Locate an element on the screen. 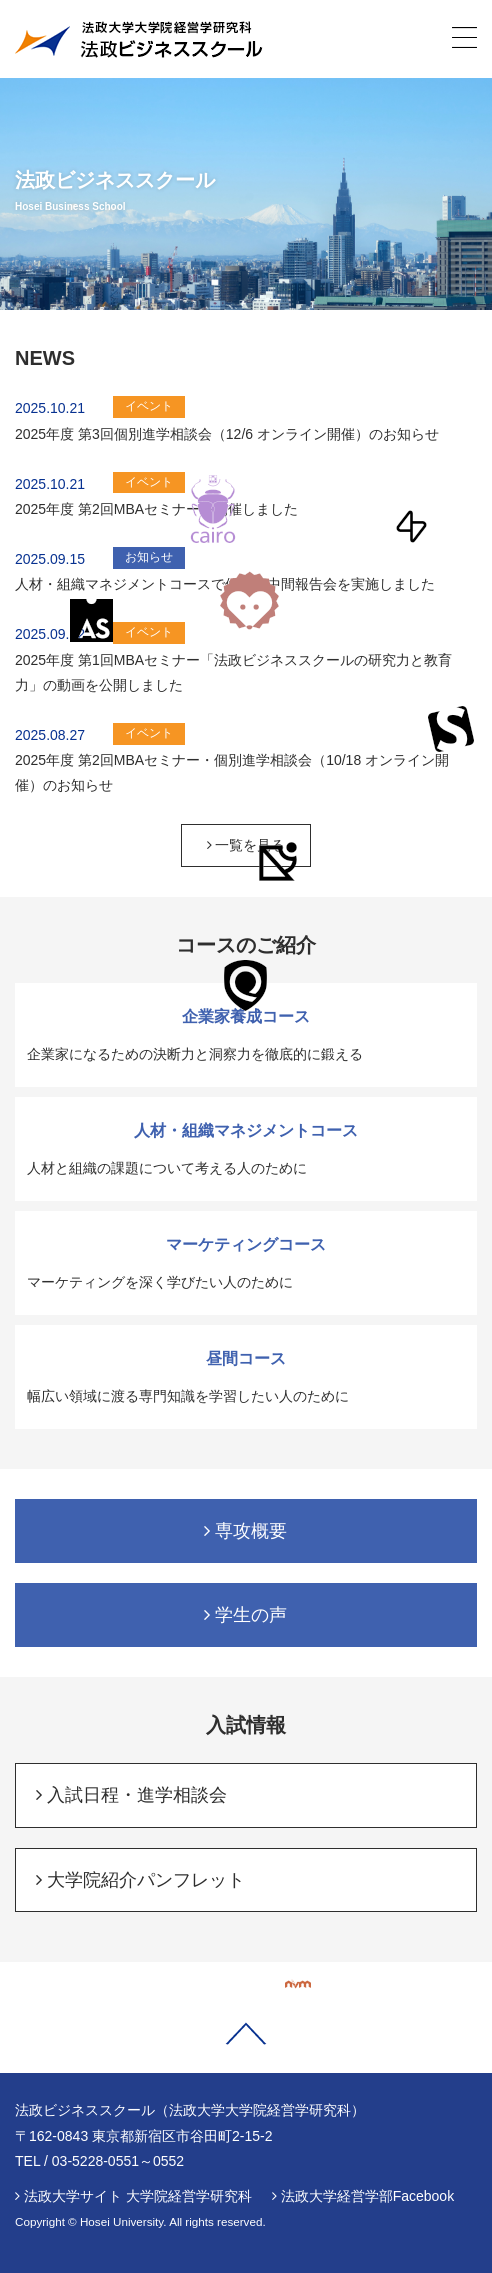  remixicon logo is located at coordinates (278, 862).